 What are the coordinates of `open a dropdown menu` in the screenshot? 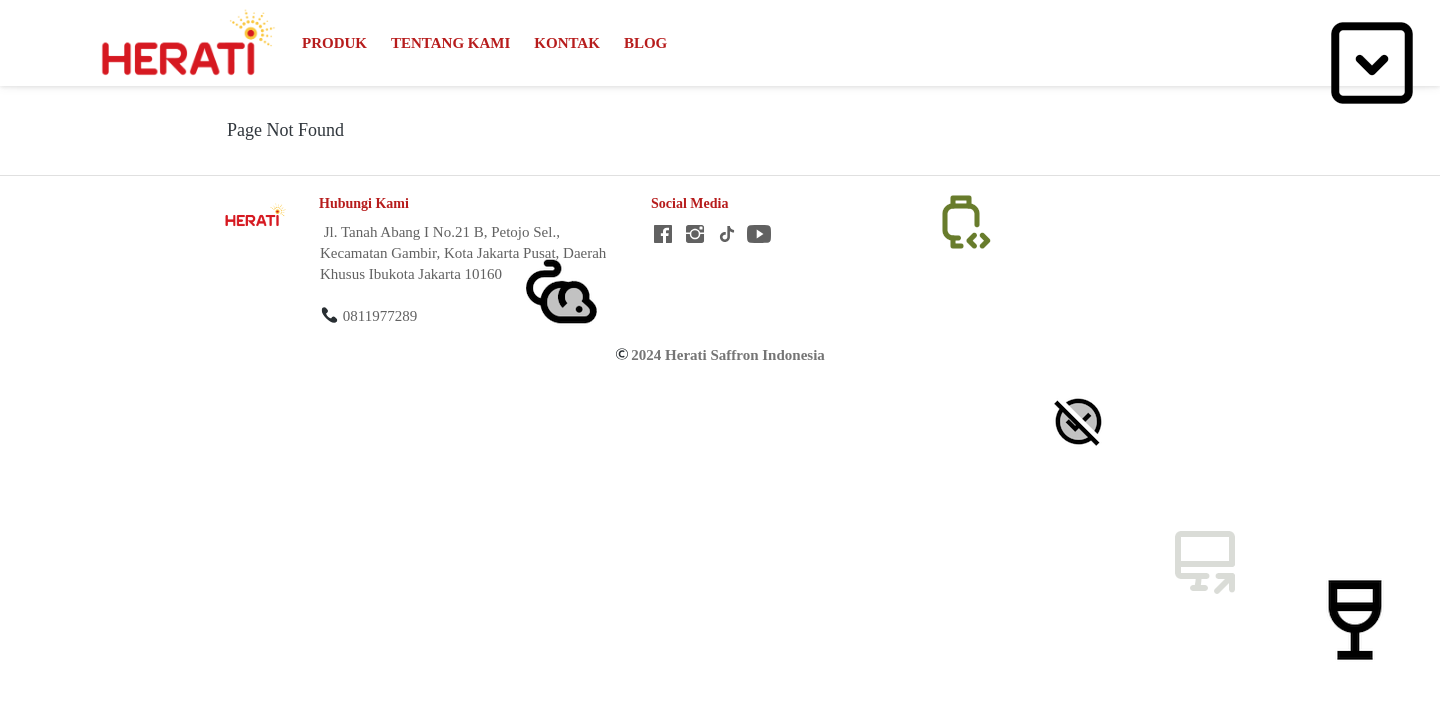 It's located at (1372, 63).